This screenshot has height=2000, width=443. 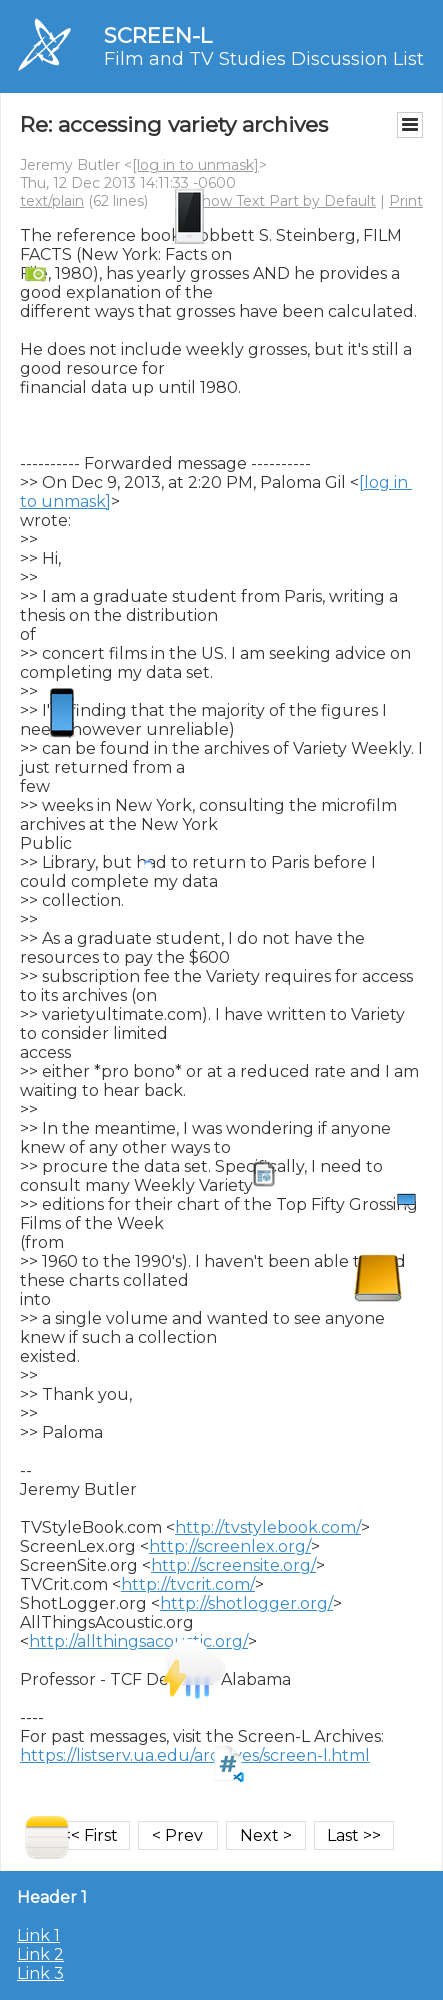 What do you see at coordinates (378, 1278) in the screenshot?
I see `external storage drive connected` at bounding box center [378, 1278].